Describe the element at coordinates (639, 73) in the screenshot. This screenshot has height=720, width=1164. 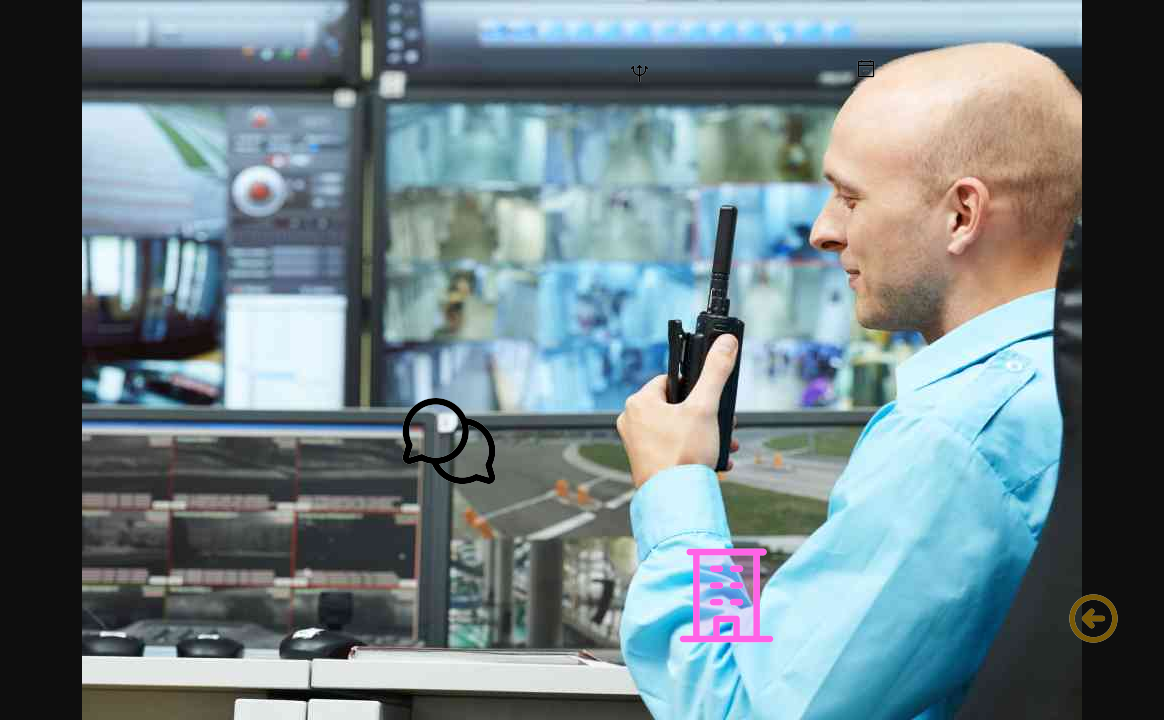
I see `neptune or poseidon symbol in astrology or mythology app` at that location.